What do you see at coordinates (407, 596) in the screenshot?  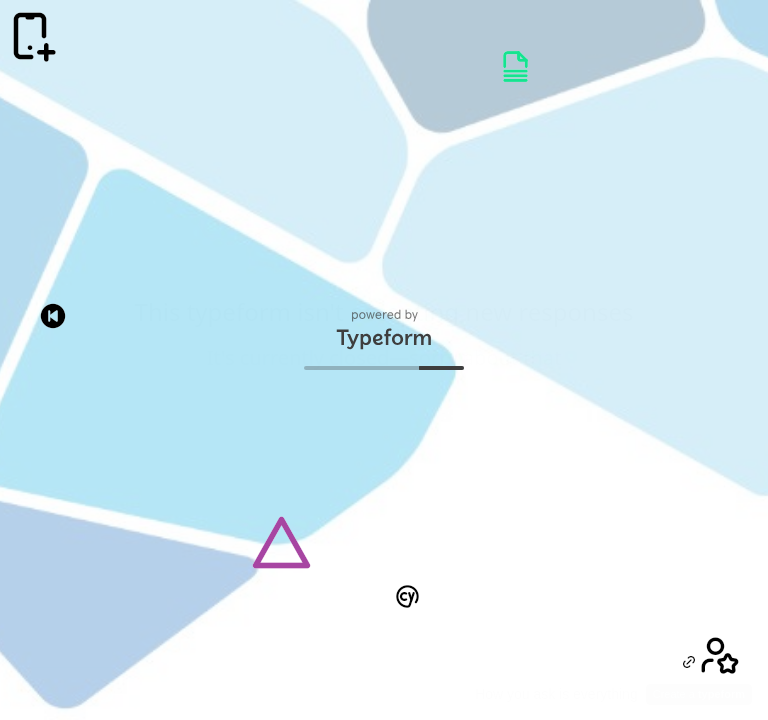 I see `cypress testing framework logo` at bounding box center [407, 596].